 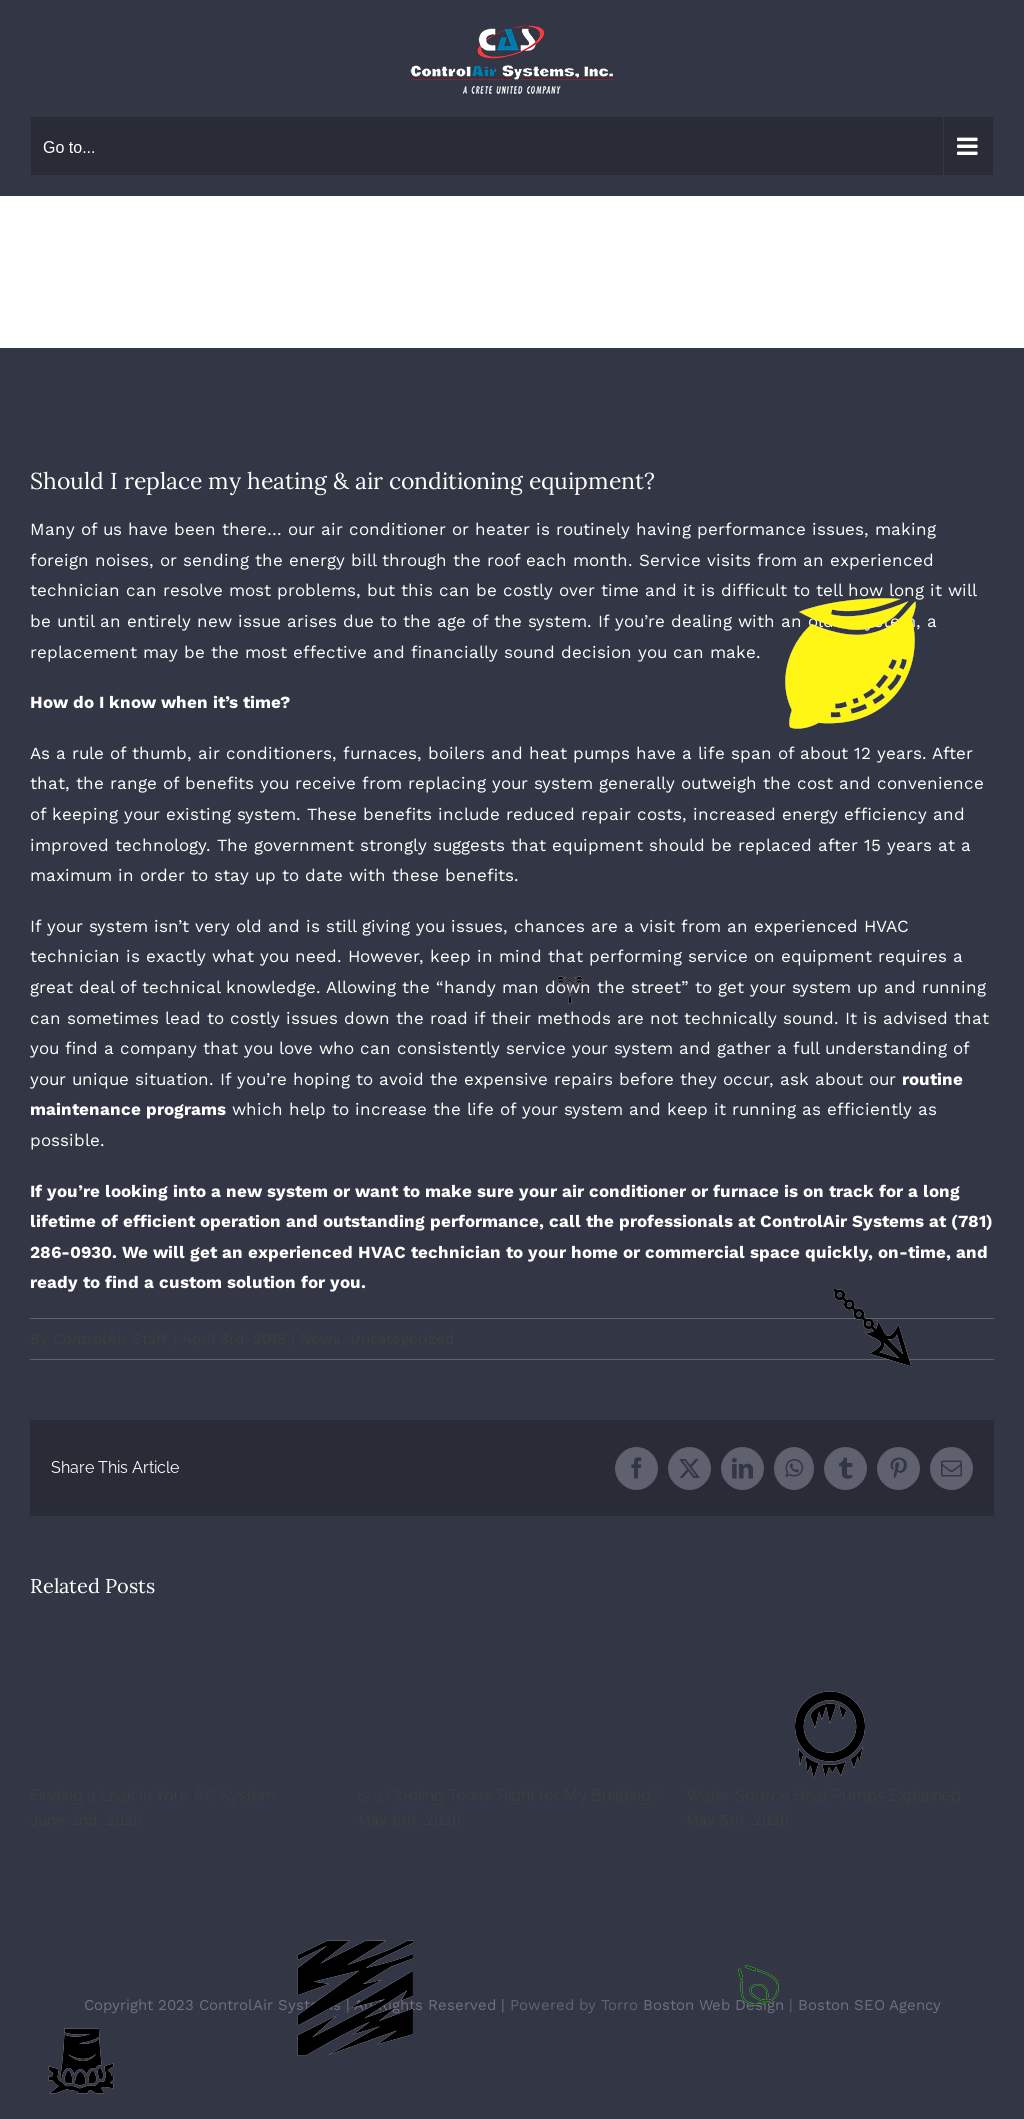 I want to click on access jump rope or skipping exercises, so click(x=758, y=1985).